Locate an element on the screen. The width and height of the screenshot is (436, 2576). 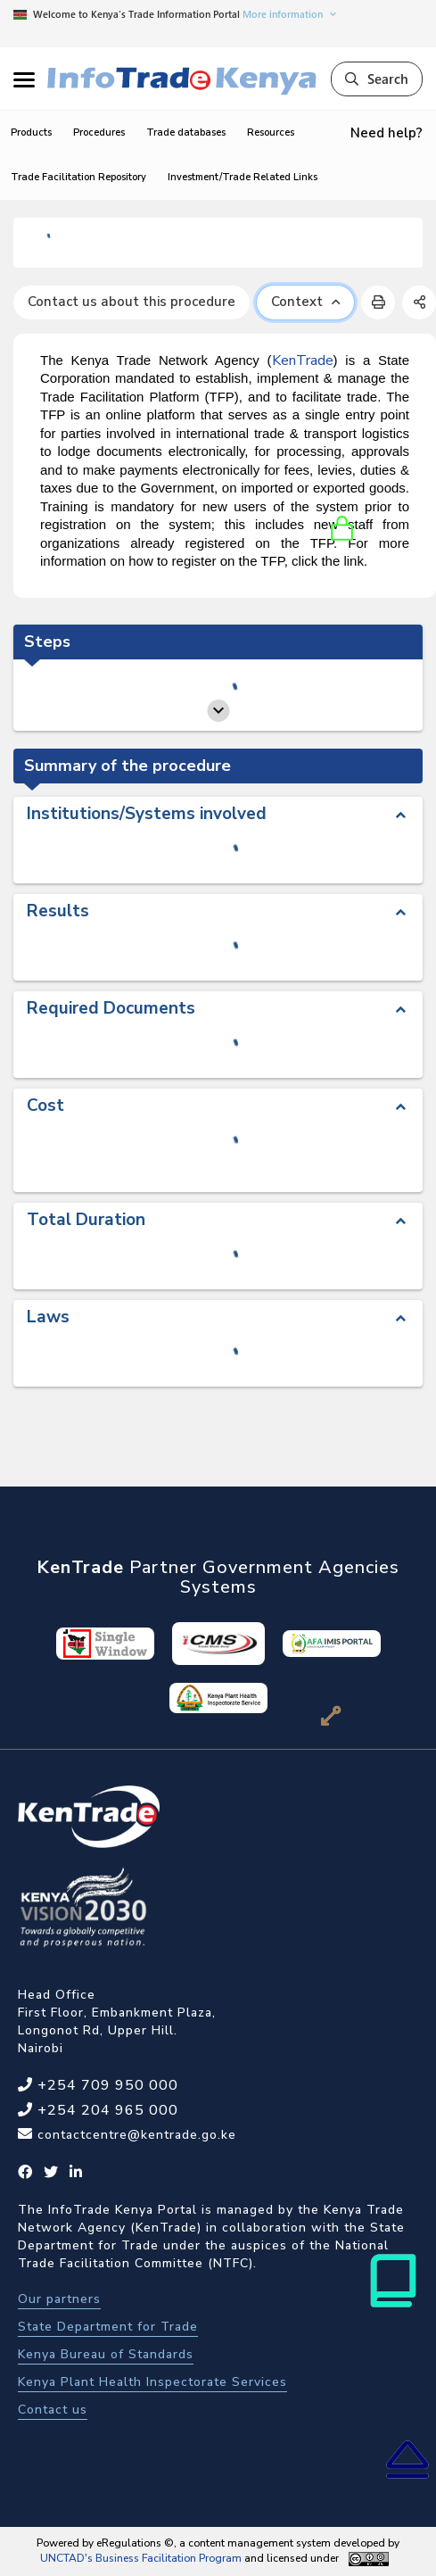
eject media or disc is located at coordinates (407, 2462).